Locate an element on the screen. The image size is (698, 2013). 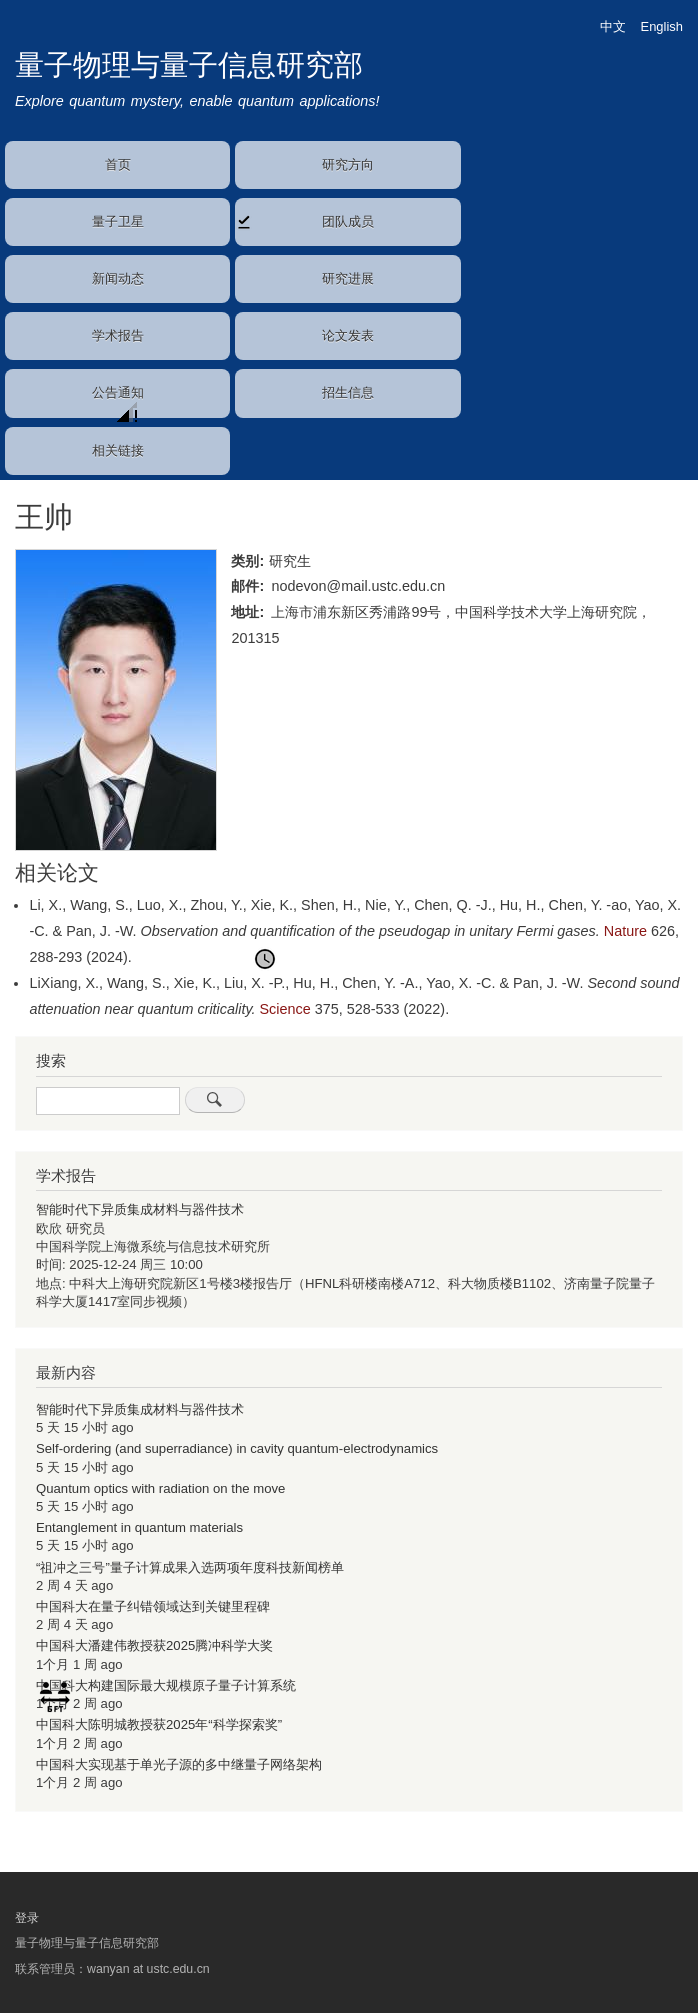
indicates weak cellular signal with no internet connection is located at coordinates (127, 412).